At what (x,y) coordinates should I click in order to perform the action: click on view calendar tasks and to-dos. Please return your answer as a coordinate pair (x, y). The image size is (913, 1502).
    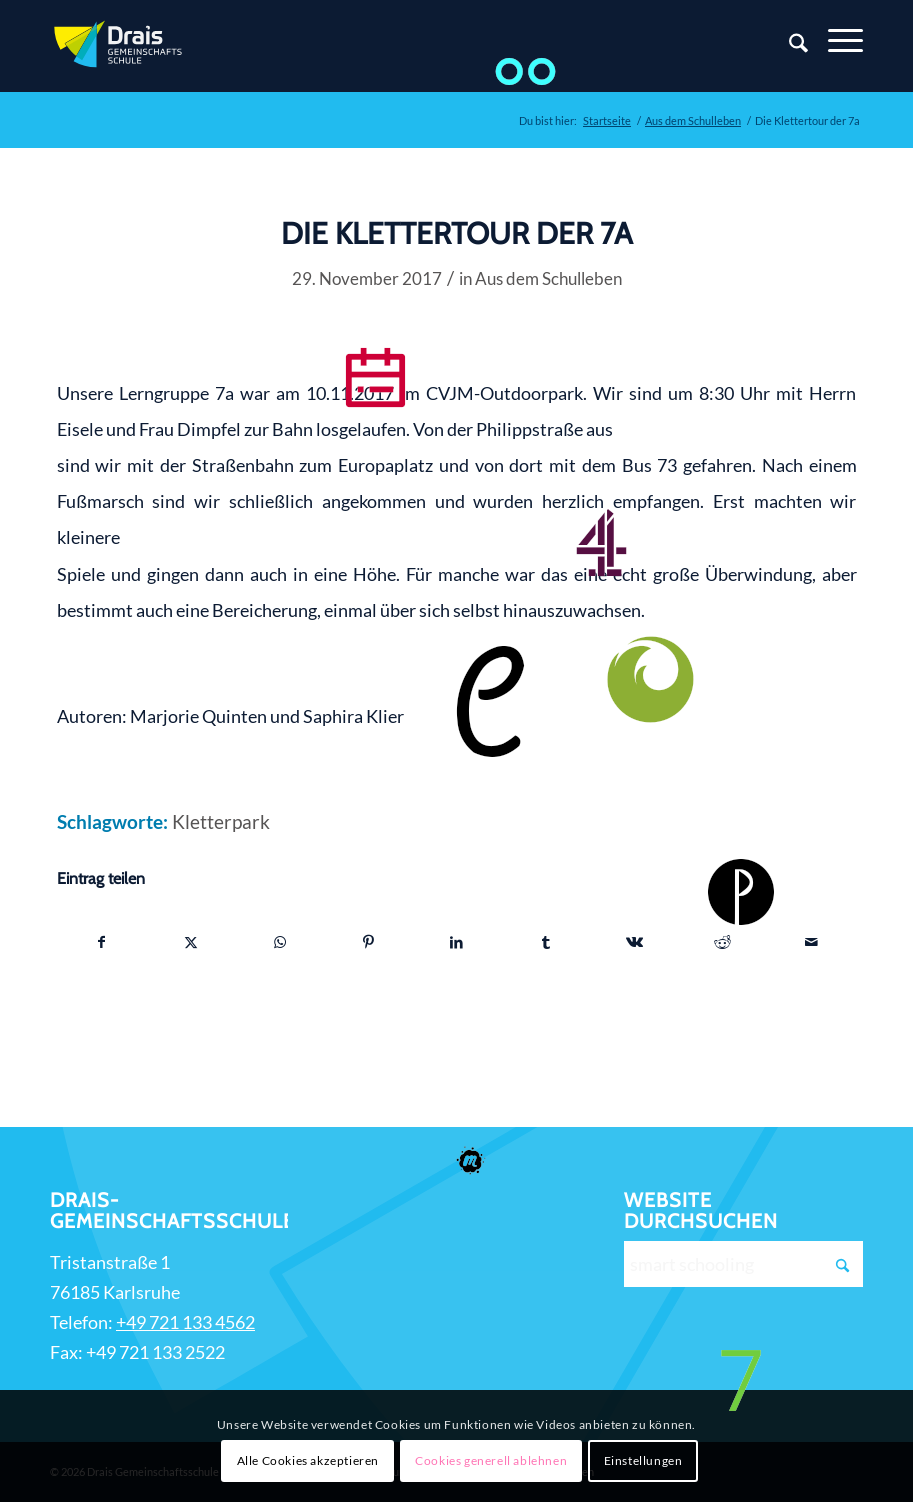
    Looking at the image, I should click on (375, 380).